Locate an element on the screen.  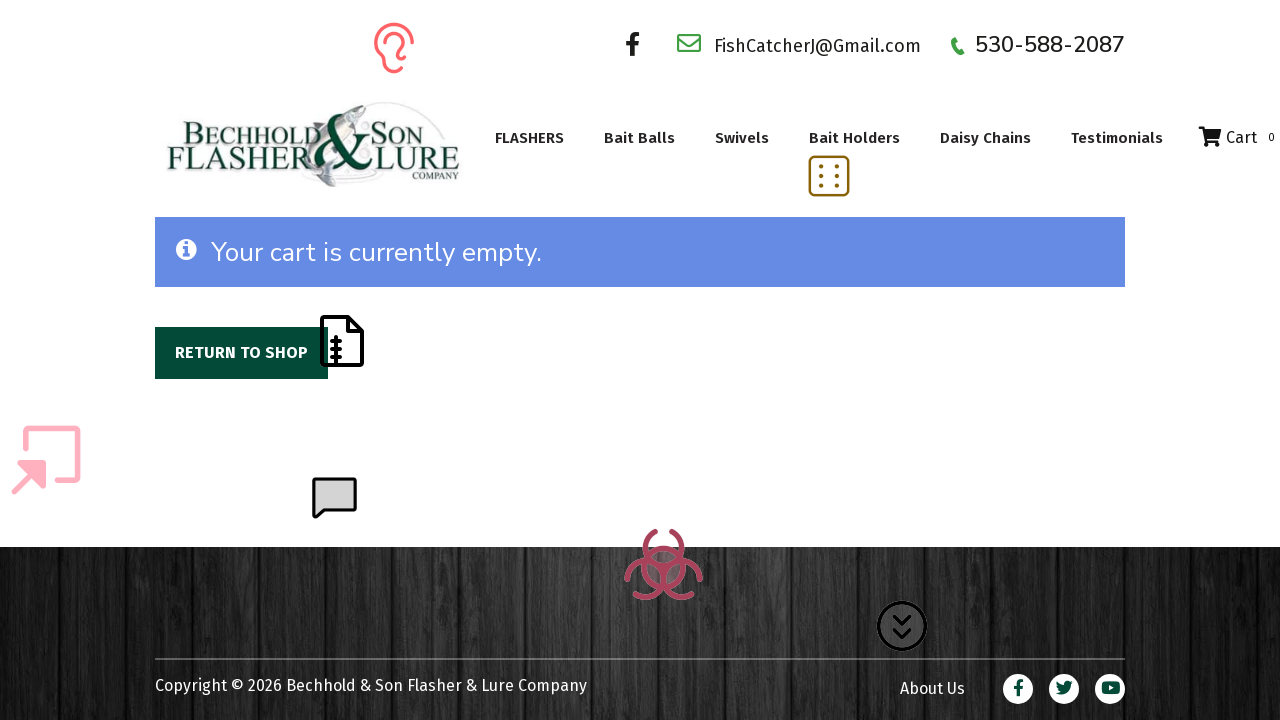
indicates hazardous or dangerous content is located at coordinates (663, 566).